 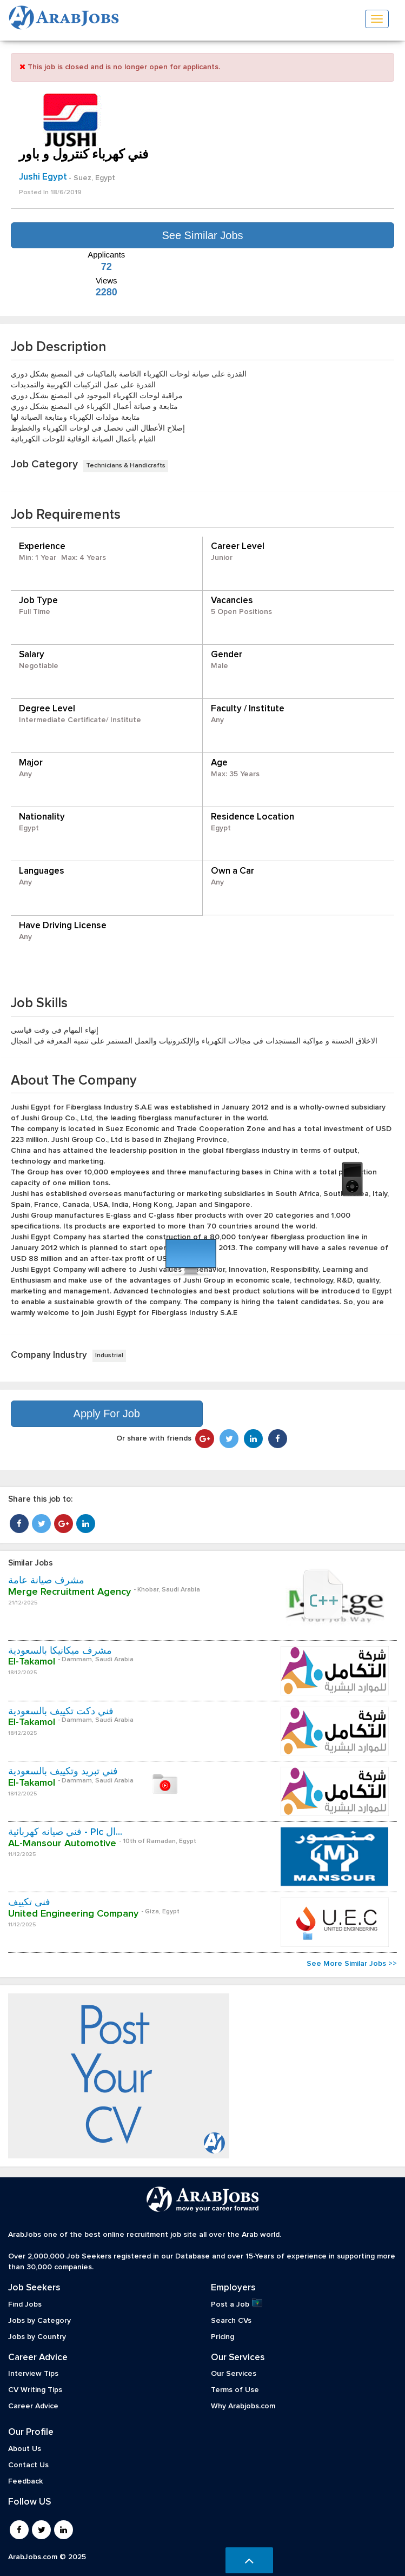 I want to click on open youtube music downloads folder, so click(x=165, y=1785).